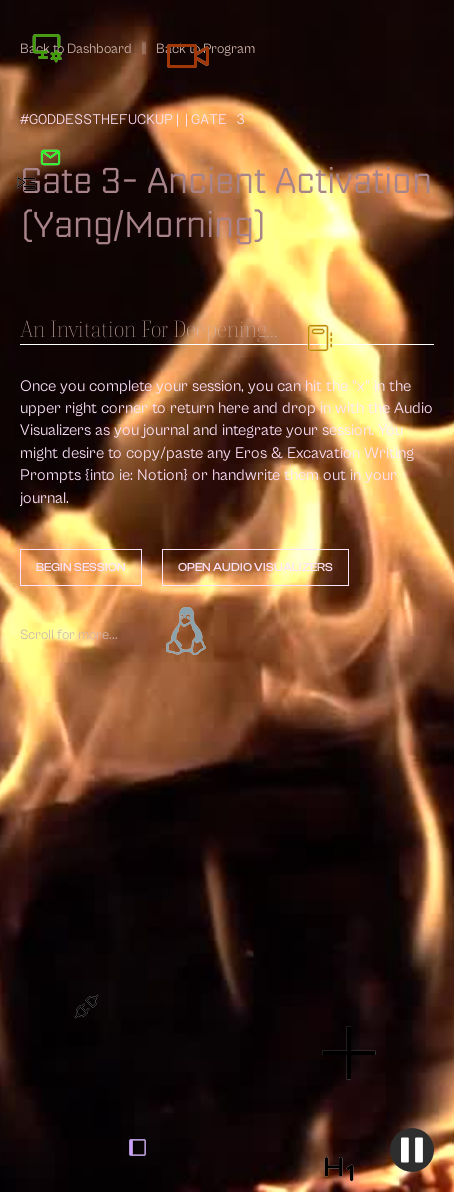 This screenshot has width=454, height=1192. Describe the element at coordinates (50, 157) in the screenshot. I see `open your email inbox` at that location.